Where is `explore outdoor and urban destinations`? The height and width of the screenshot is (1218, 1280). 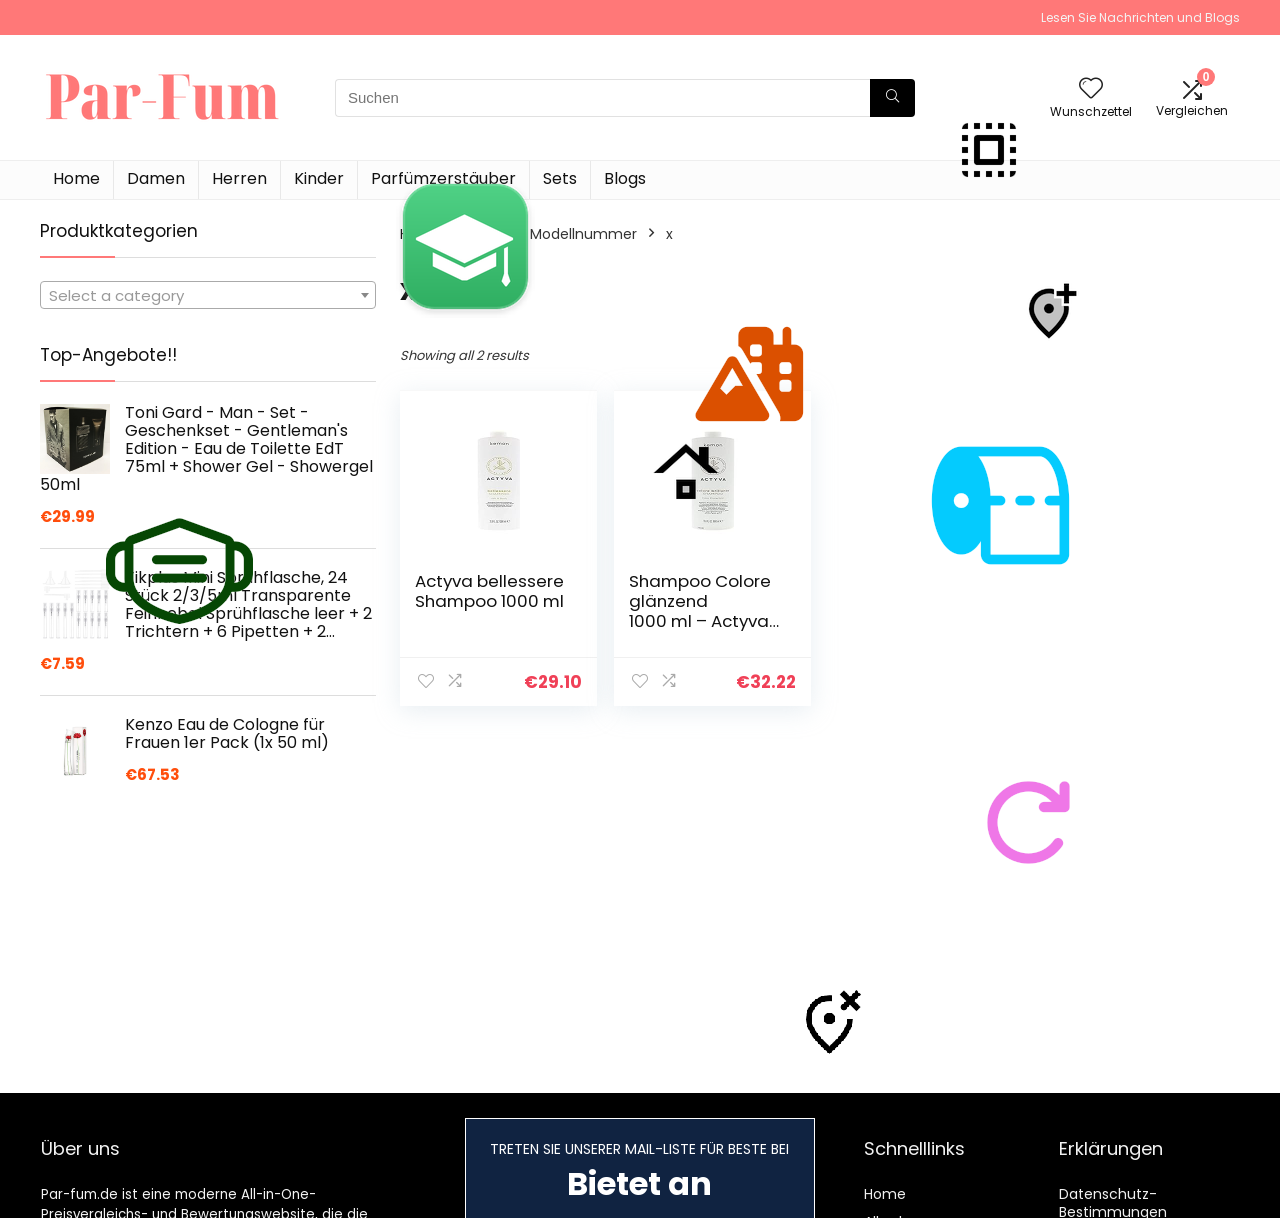
explore outdoor and urban destinations is located at coordinates (750, 374).